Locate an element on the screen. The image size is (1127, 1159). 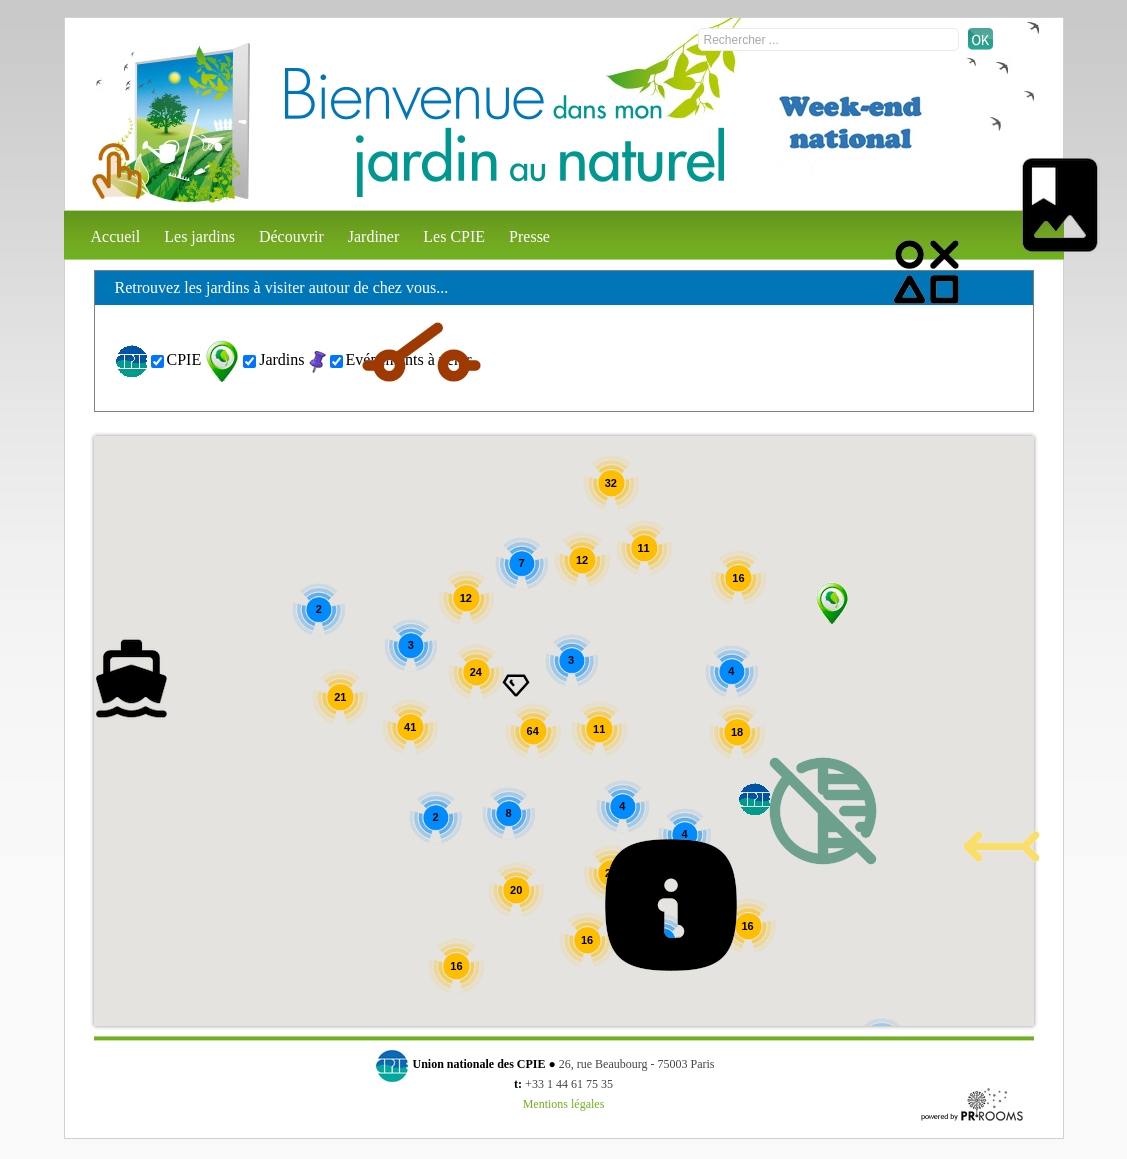
disable blur effect is located at coordinates (823, 811).